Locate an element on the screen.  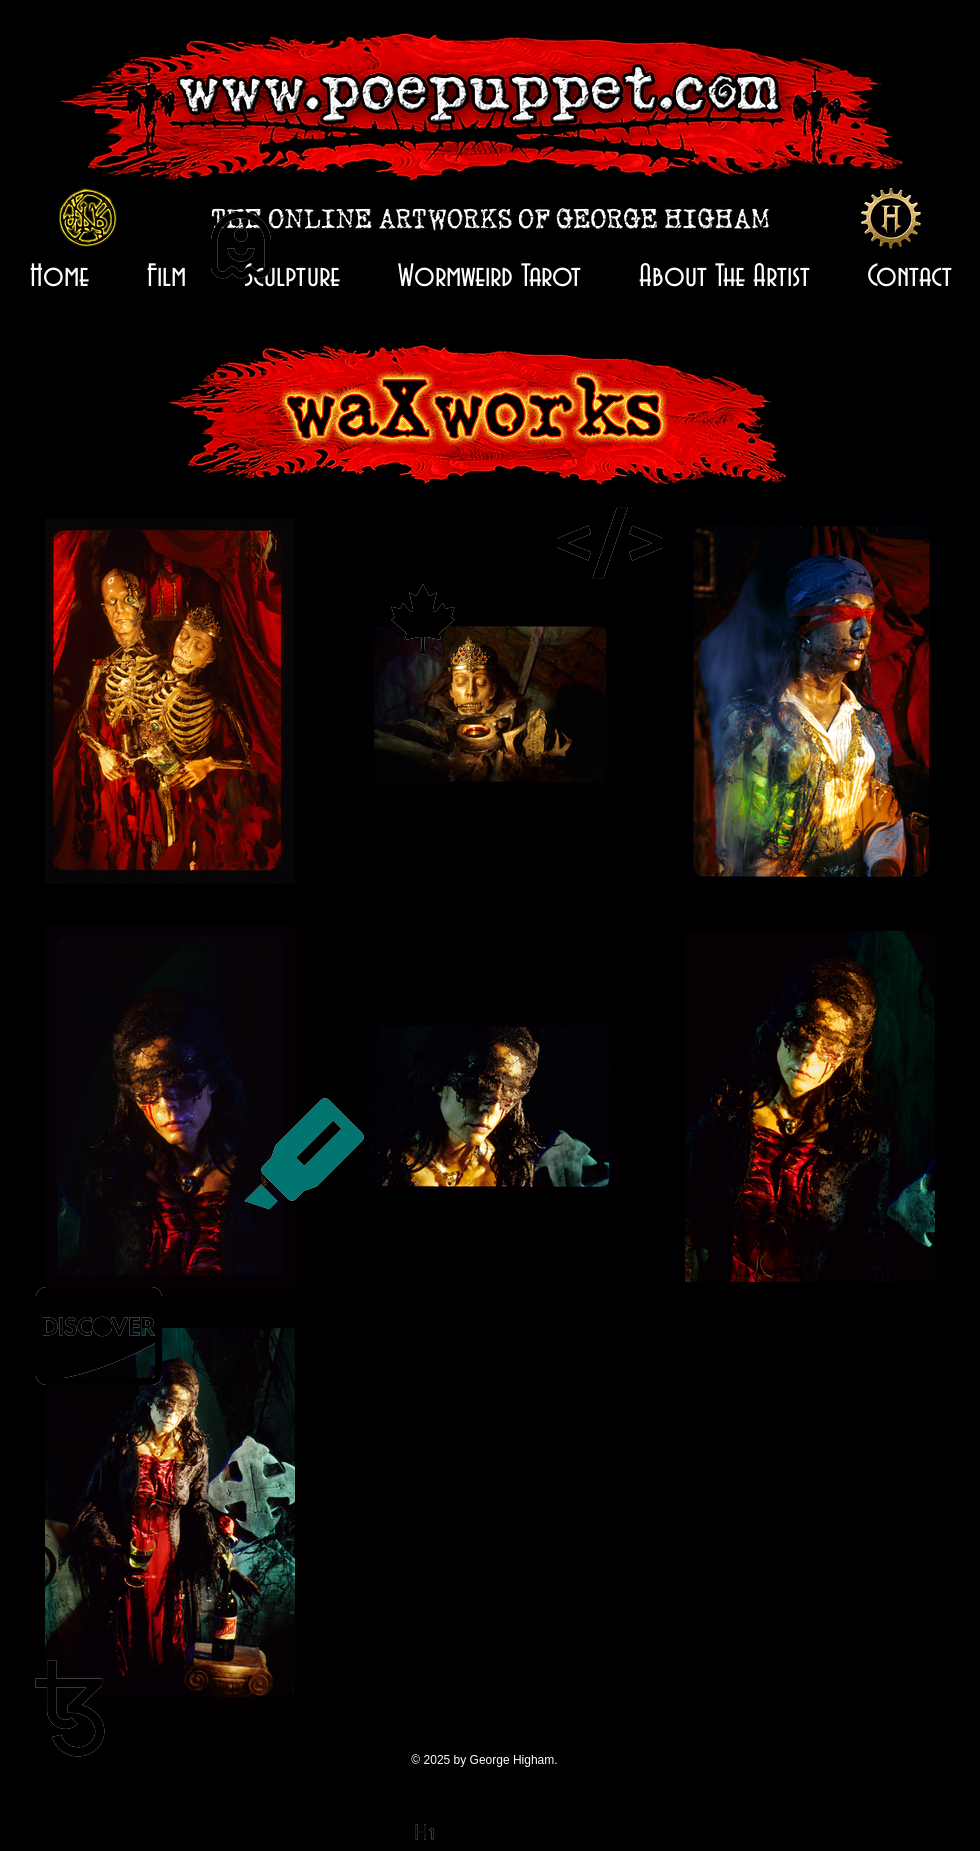
represents Canada or Canadian content is located at coordinates (423, 619).